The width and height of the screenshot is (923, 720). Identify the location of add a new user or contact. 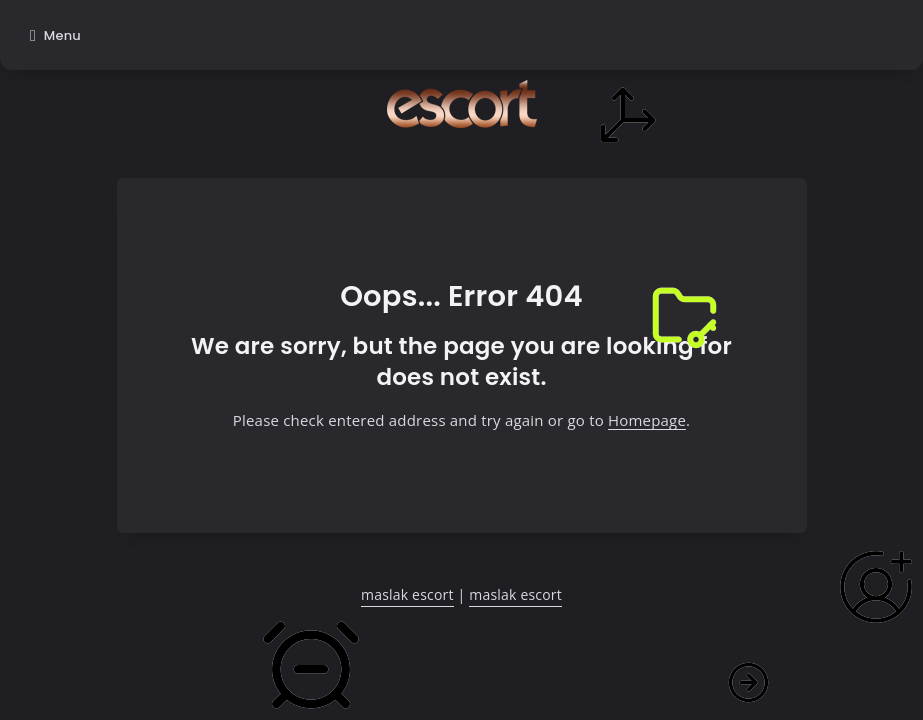
(876, 587).